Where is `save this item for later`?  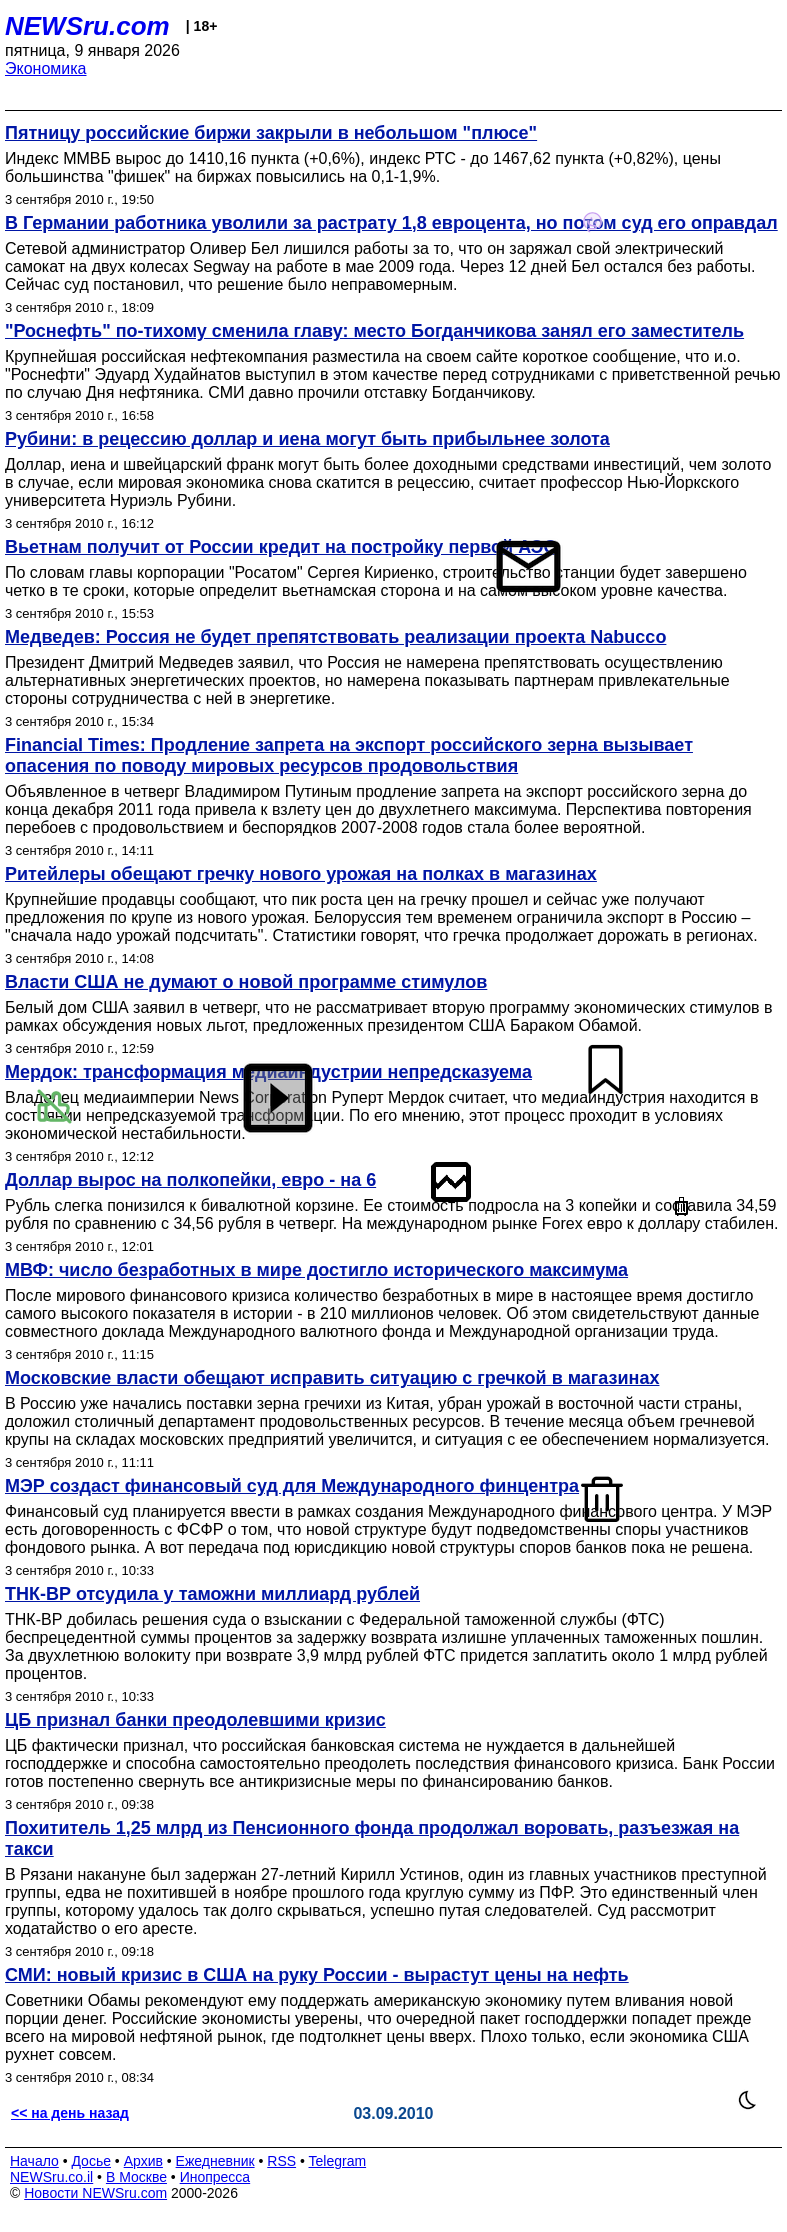
save this item for later is located at coordinates (605, 1069).